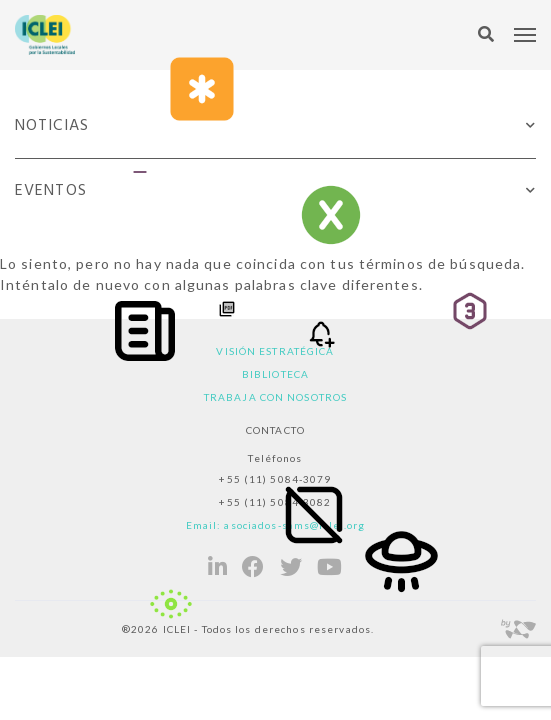 The width and height of the screenshot is (551, 720). What do you see at coordinates (145, 331) in the screenshot?
I see `view news articles or updates` at bounding box center [145, 331].